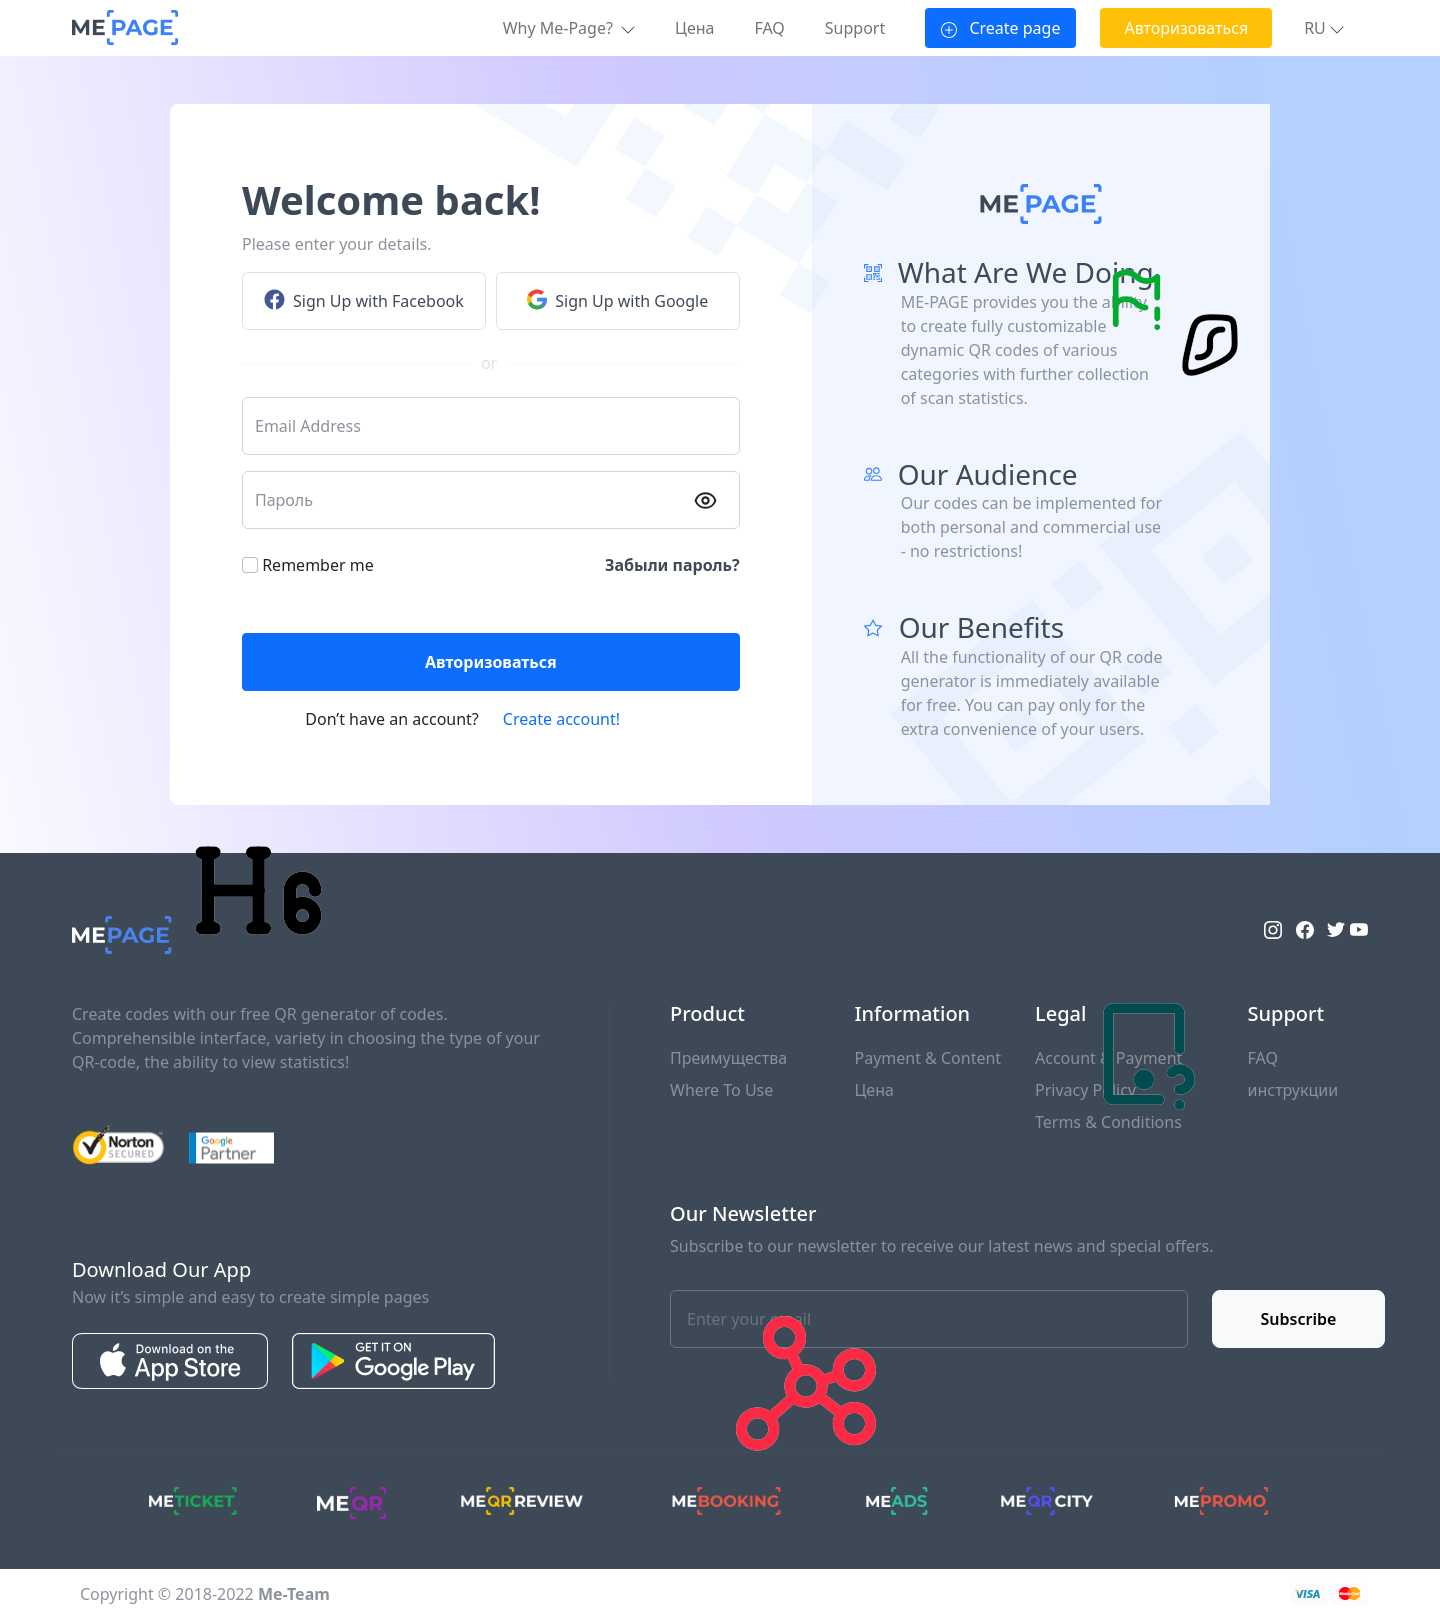  Describe the element at coordinates (1144, 1054) in the screenshot. I see `tablet device help or support` at that location.